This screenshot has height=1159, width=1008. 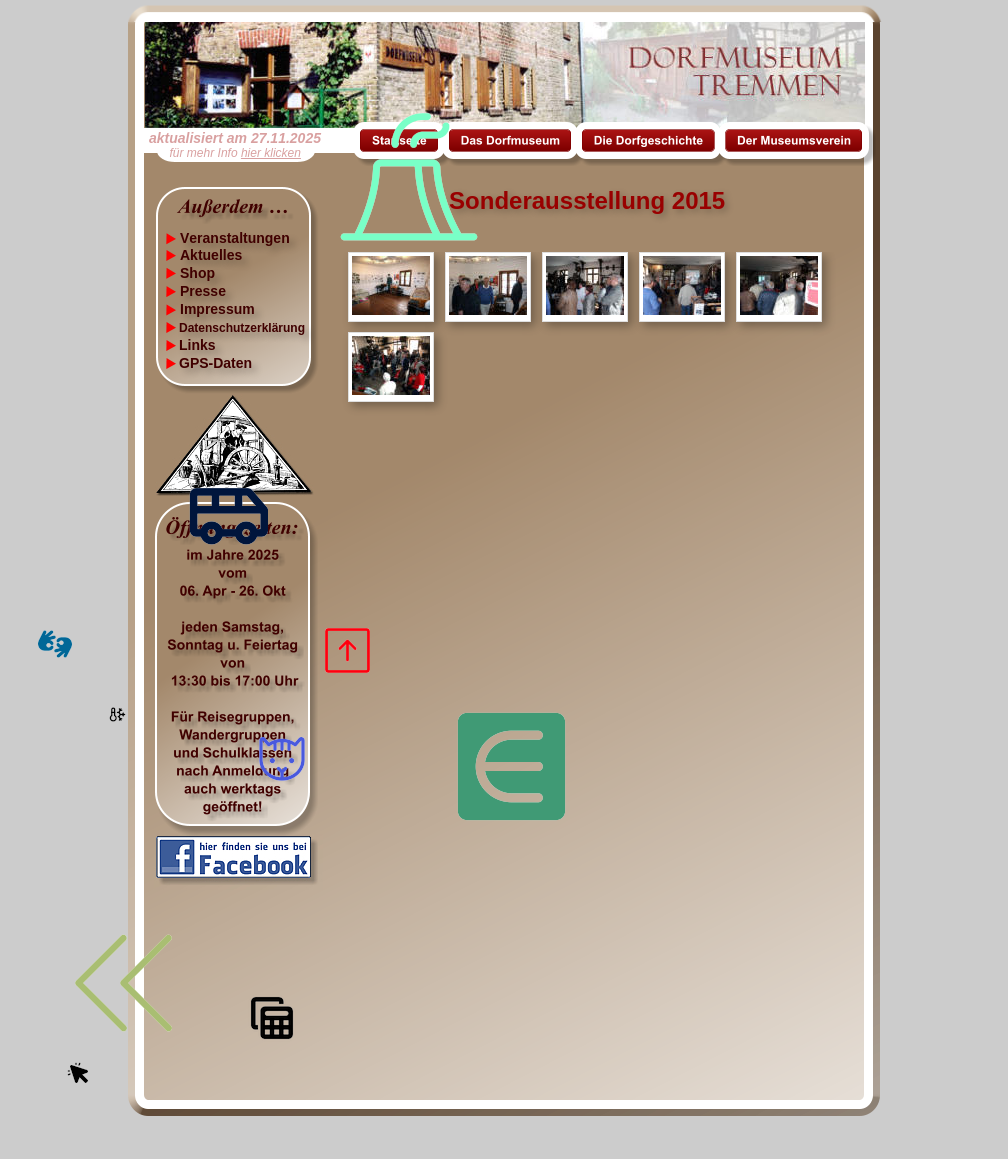 I want to click on click or tap to interact, so click(x=79, y=1074).